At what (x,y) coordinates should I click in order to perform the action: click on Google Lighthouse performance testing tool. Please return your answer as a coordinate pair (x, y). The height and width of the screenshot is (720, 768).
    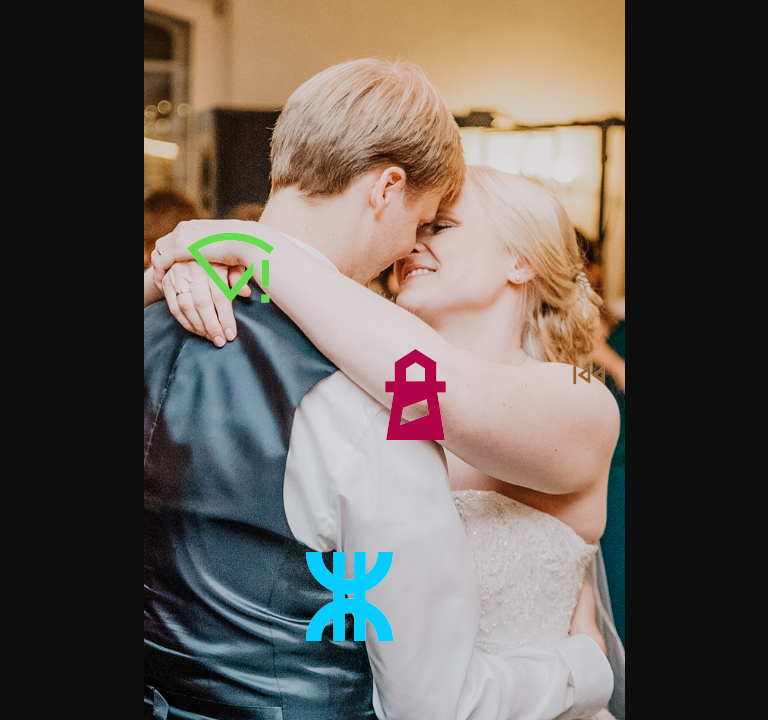
    Looking at the image, I should click on (415, 394).